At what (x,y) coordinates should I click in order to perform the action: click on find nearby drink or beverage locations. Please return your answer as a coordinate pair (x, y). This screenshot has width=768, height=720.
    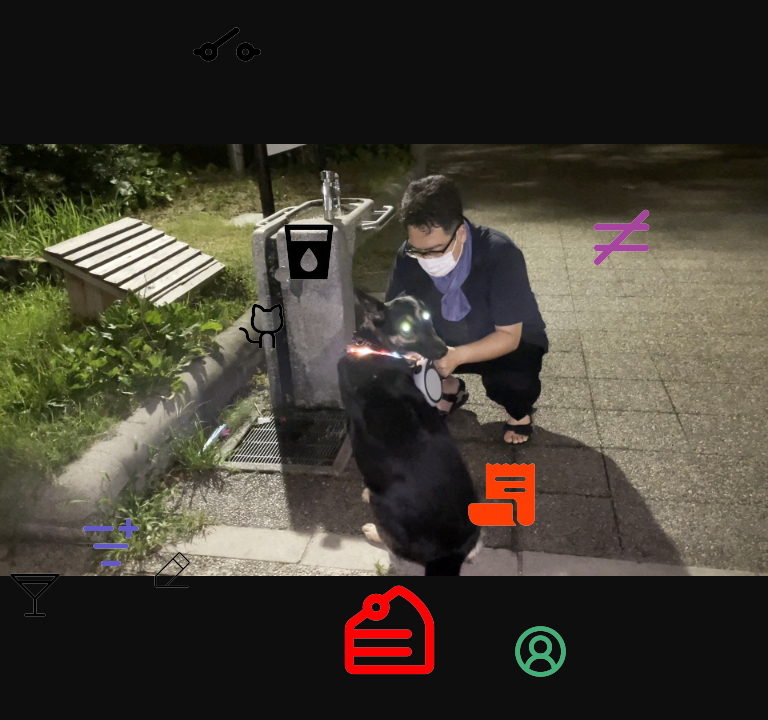
    Looking at the image, I should click on (309, 252).